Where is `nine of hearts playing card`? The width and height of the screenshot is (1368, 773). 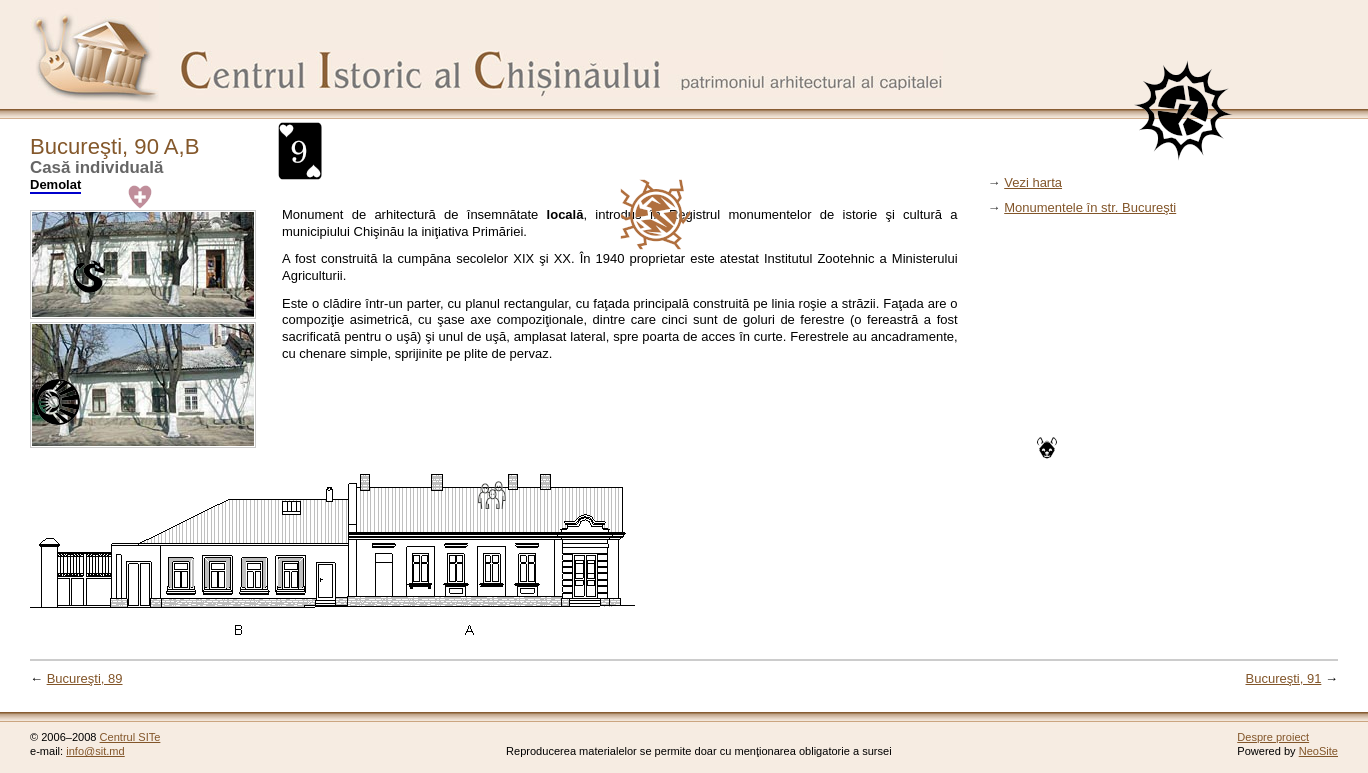
nine of hearts playing card is located at coordinates (300, 151).